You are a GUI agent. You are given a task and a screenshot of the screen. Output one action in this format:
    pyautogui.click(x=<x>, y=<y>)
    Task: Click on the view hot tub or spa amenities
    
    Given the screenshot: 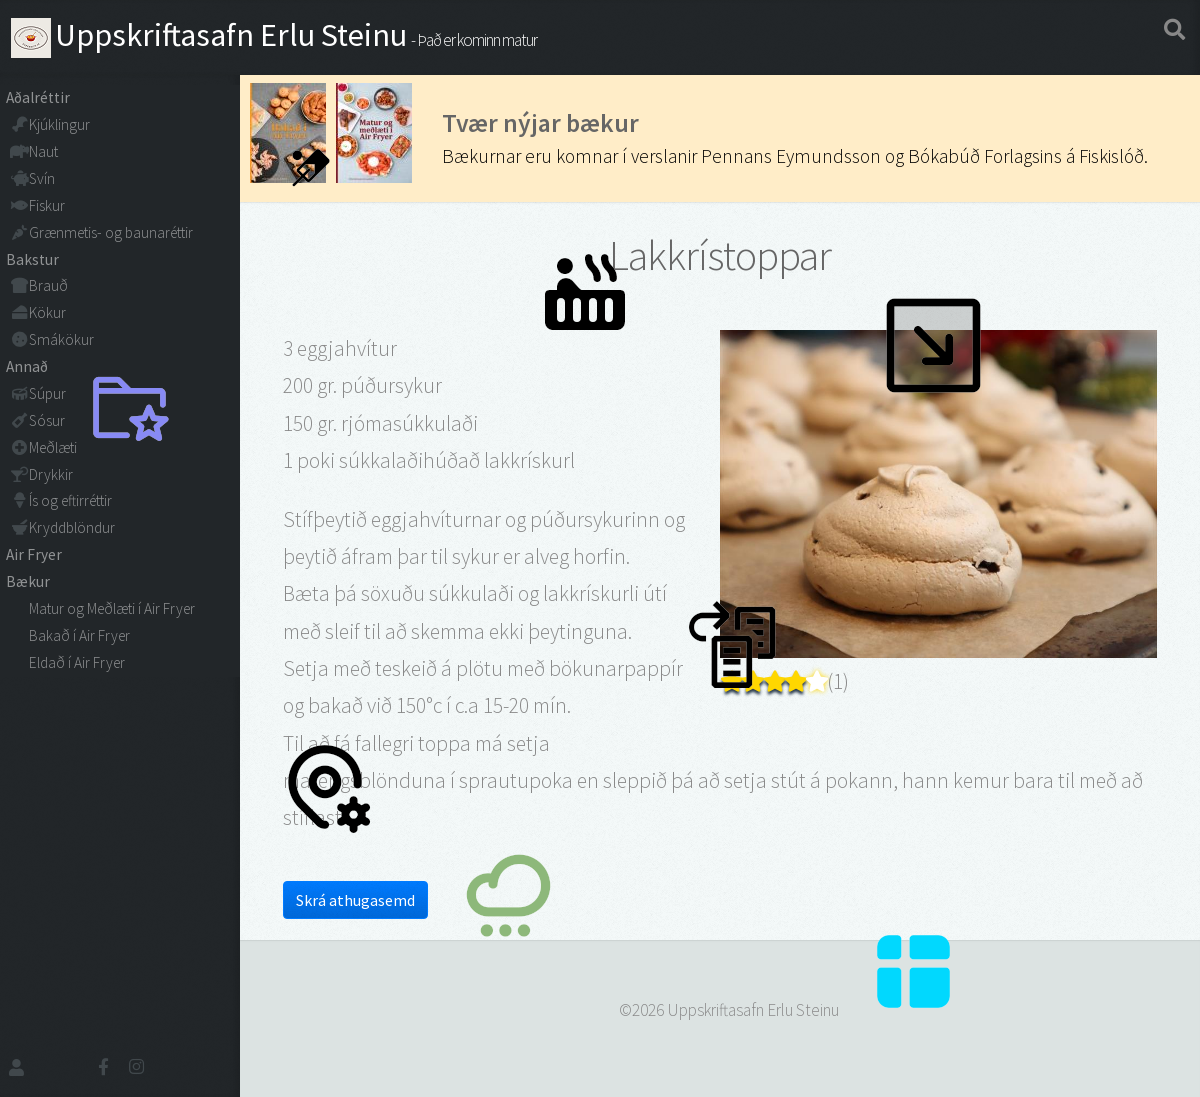 What is the action you would take?
    pyautogui.click(x=585, y=290)
    